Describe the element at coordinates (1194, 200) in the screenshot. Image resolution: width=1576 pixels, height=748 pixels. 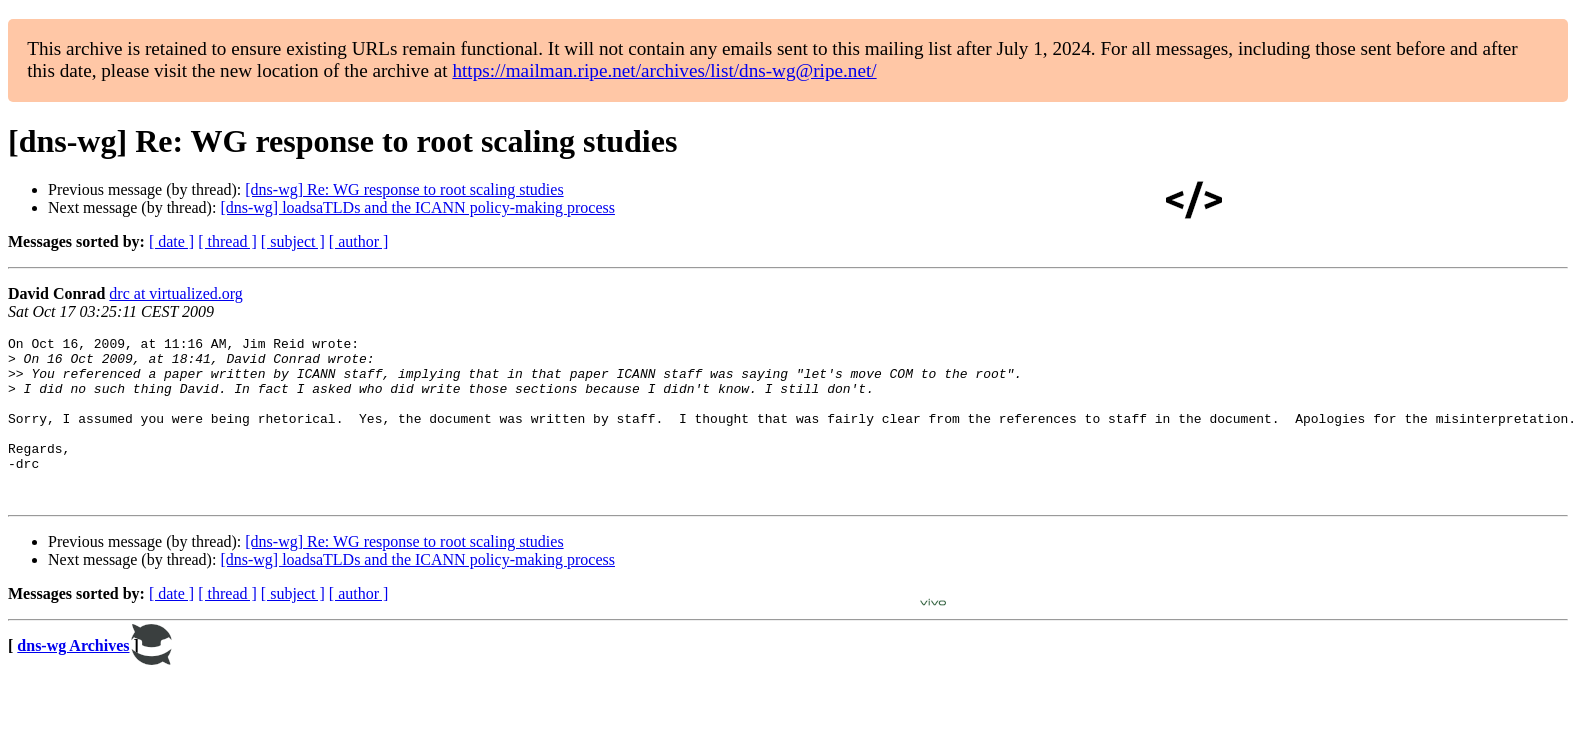
I see `htmx library or framework logo` at that location.